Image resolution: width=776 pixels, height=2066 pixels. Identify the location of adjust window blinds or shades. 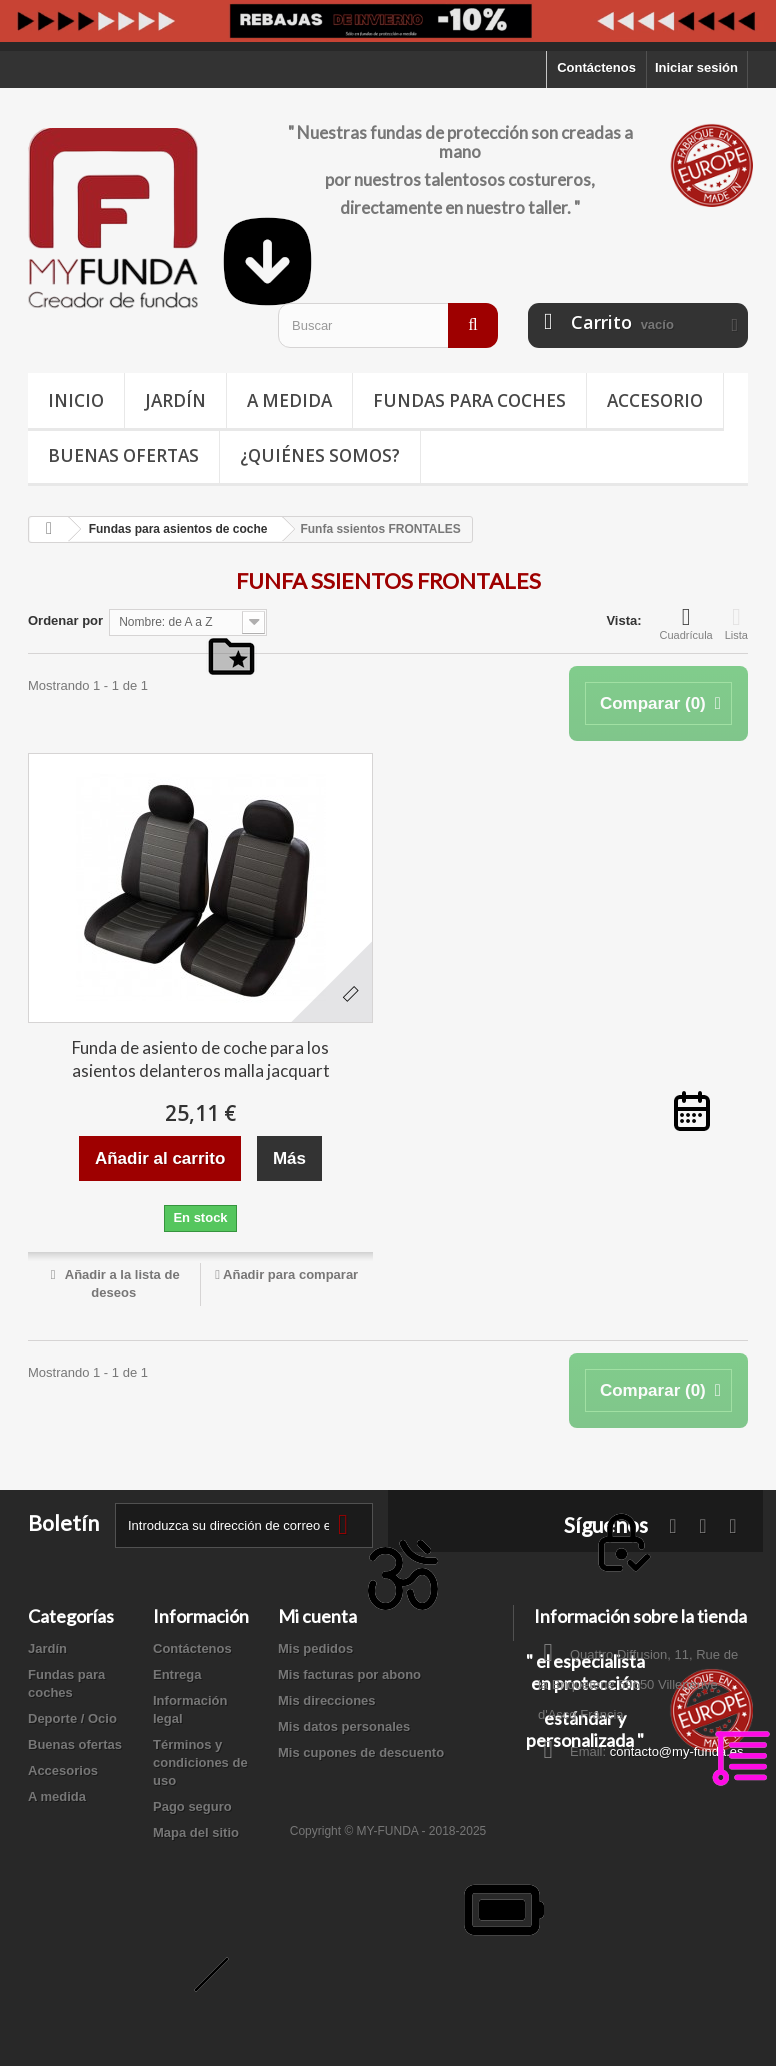
(742, 1758).